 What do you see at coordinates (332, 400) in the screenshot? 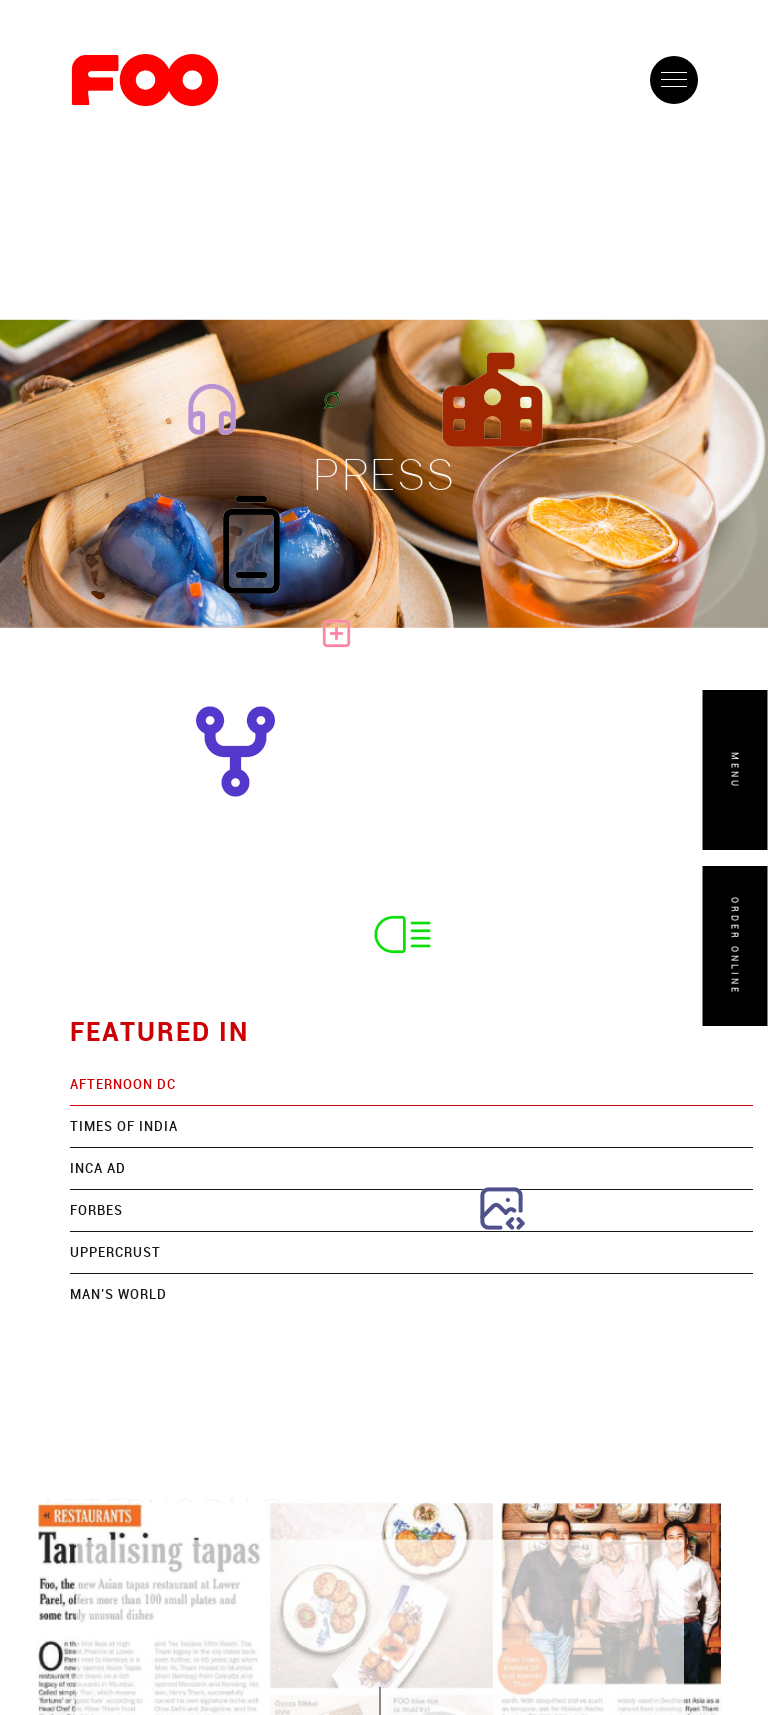
I see `Superpowers game engine logo` at bounding box center [332, 400].